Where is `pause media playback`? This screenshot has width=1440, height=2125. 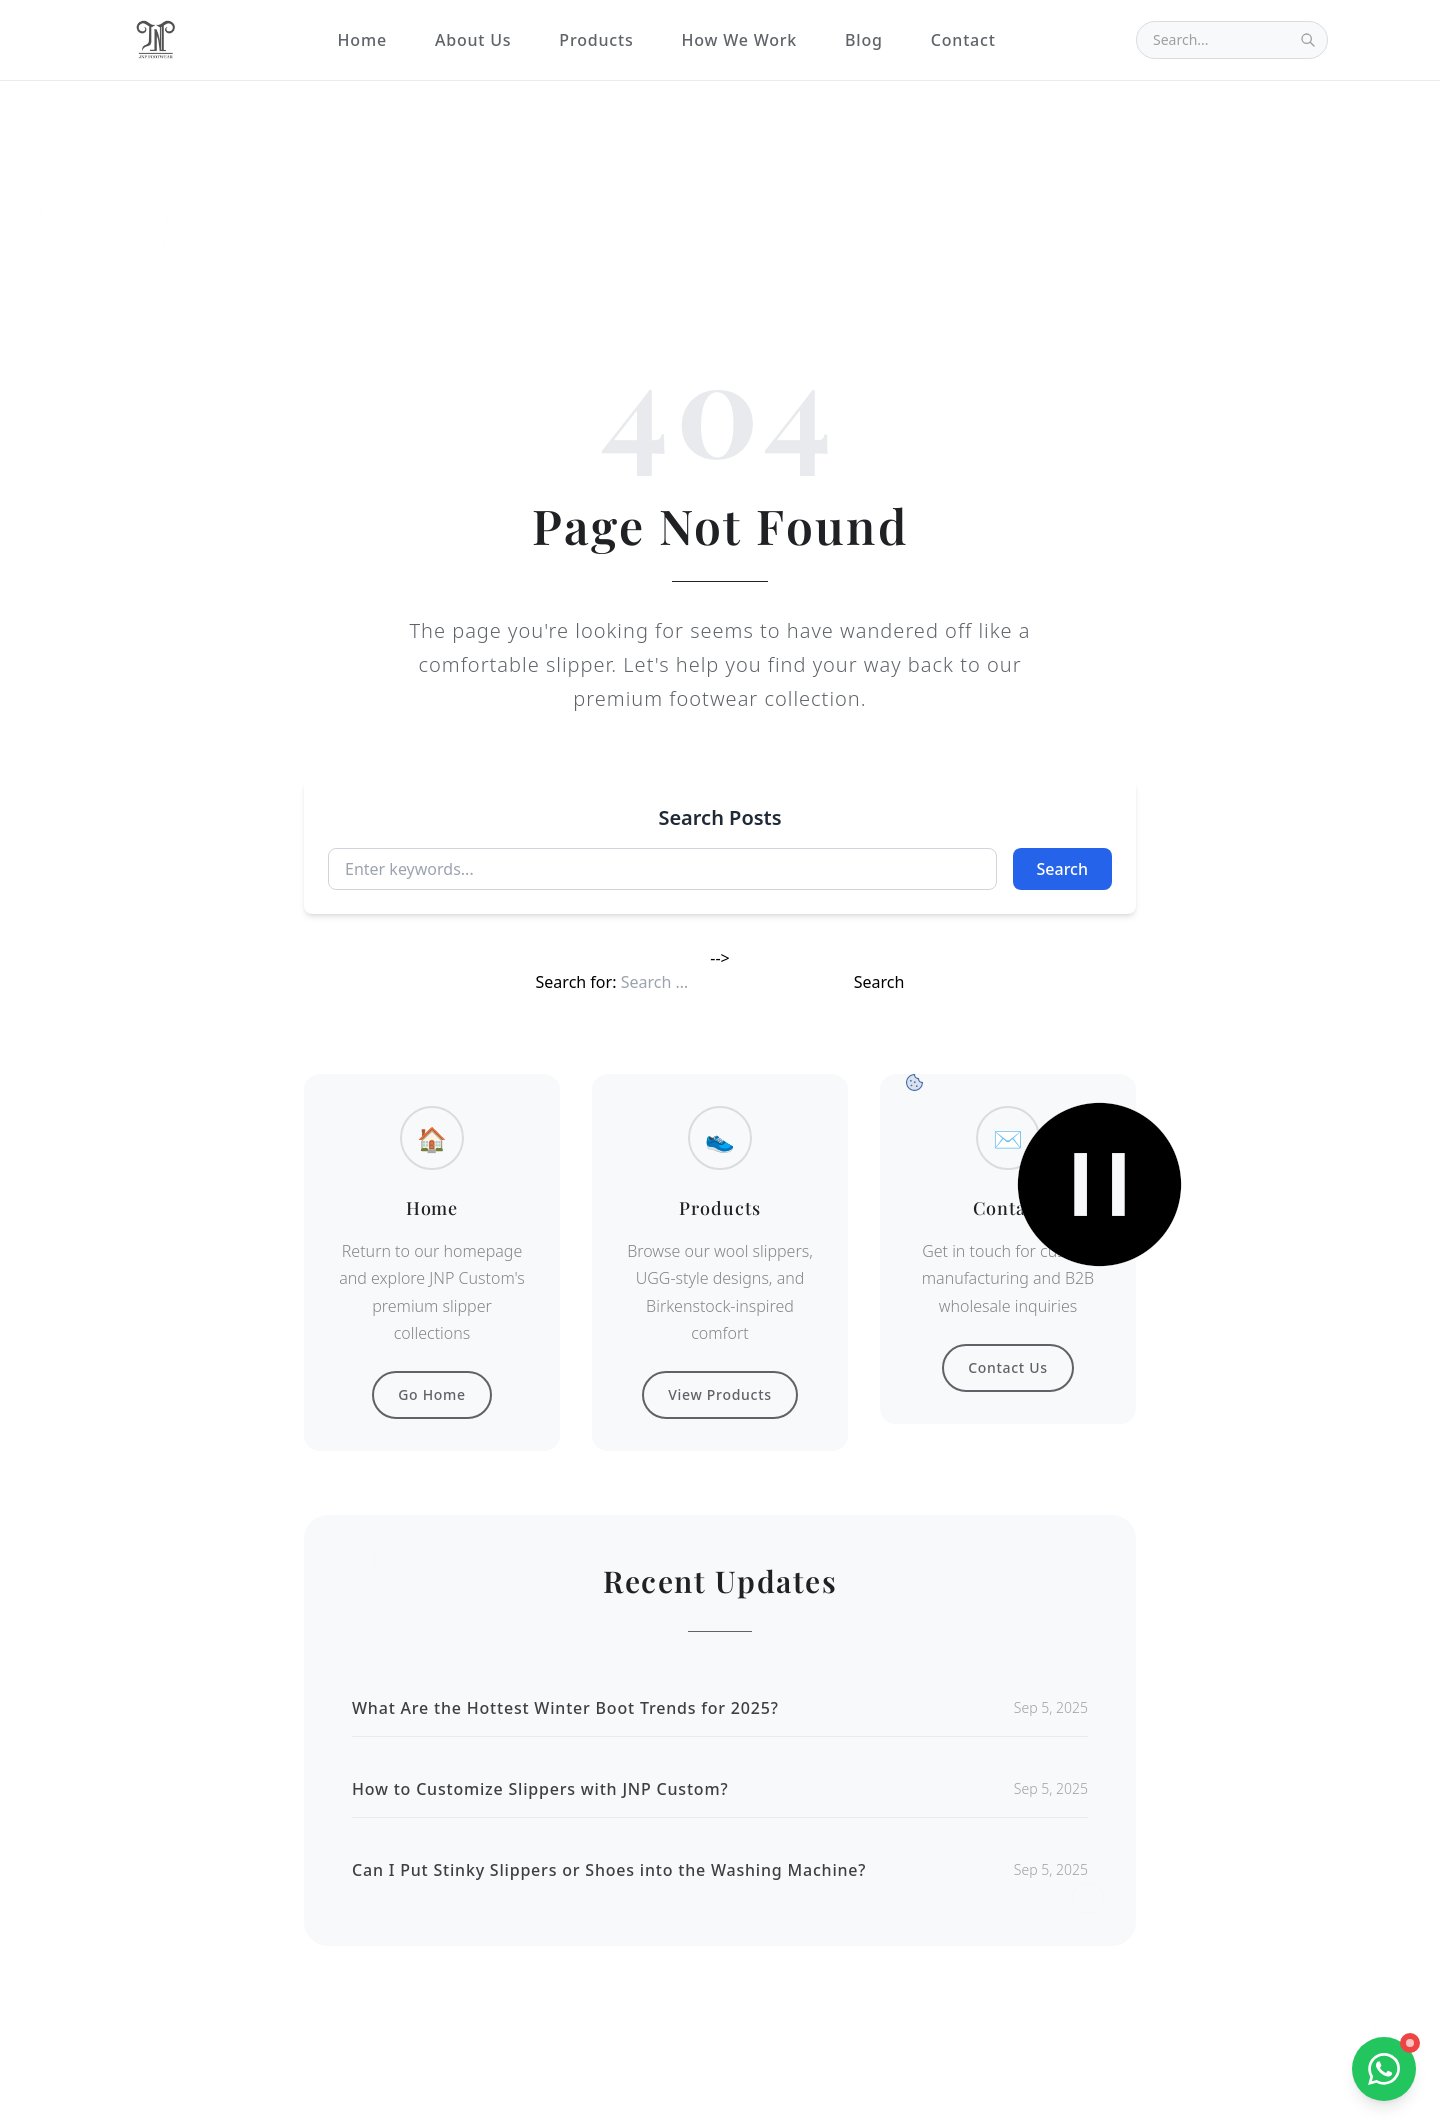 pause media playback is located at coordinates (1099, 1184).